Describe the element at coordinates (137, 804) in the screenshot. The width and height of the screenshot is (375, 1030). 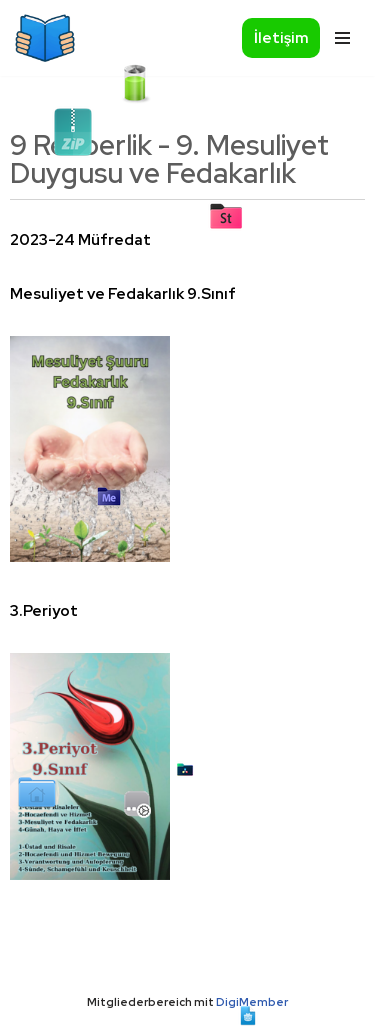
I see `configure xfce panel layout and profiles` at that location.